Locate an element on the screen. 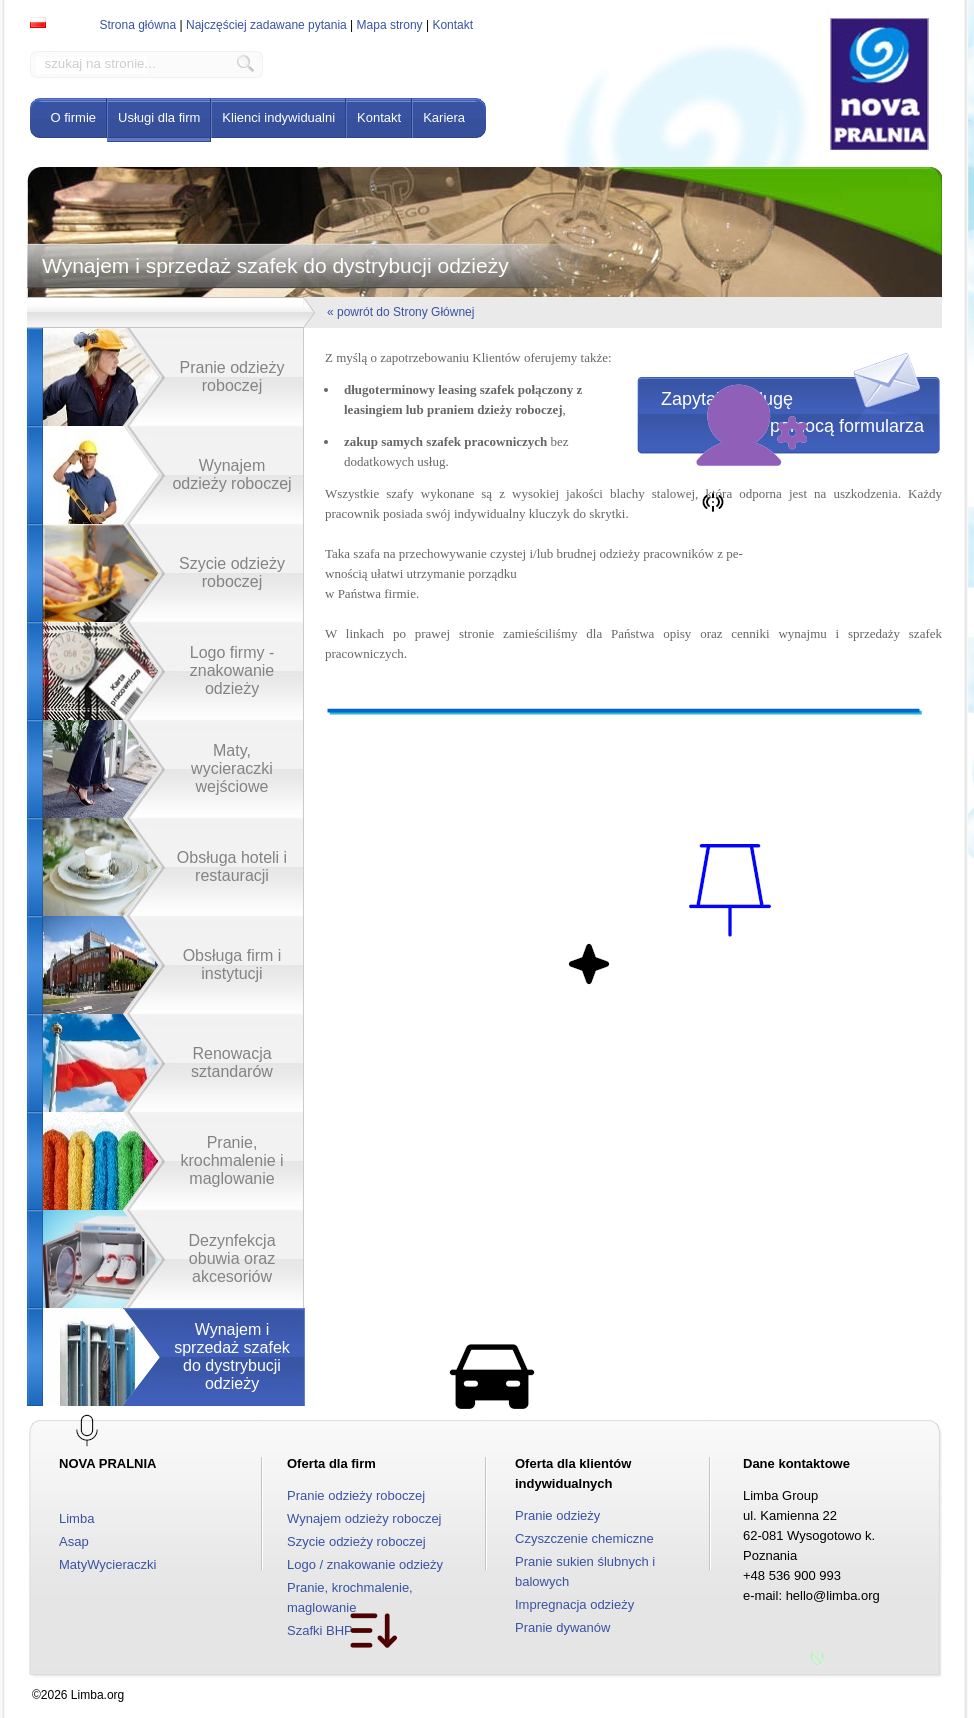 Image resolution: width=974 pixels, height=1718 pixels. sort items in descending order is located at coordinates (372, 1630).